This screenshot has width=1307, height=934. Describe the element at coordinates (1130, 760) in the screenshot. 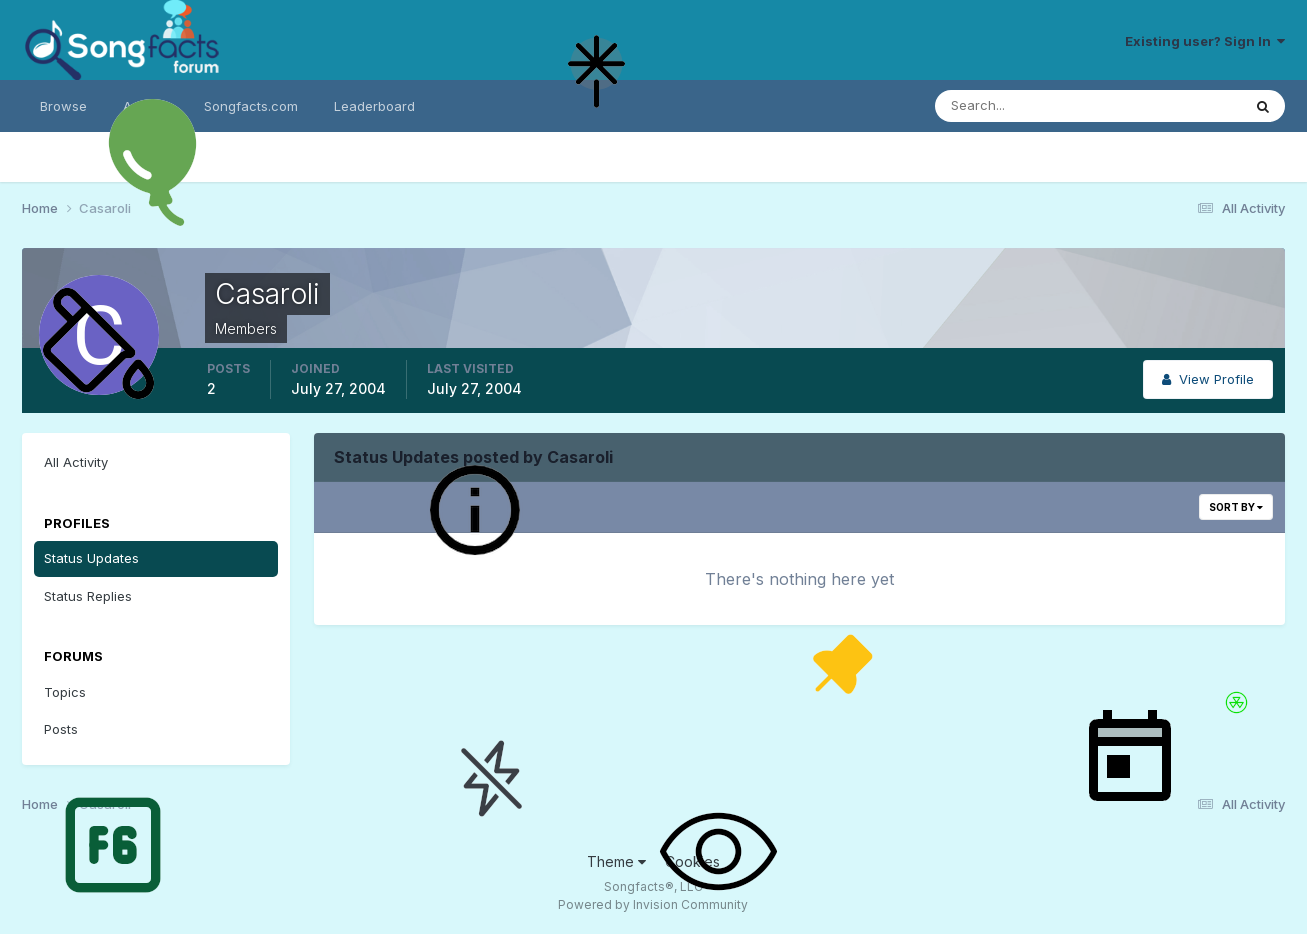

I see `view today's date or events` at that location.